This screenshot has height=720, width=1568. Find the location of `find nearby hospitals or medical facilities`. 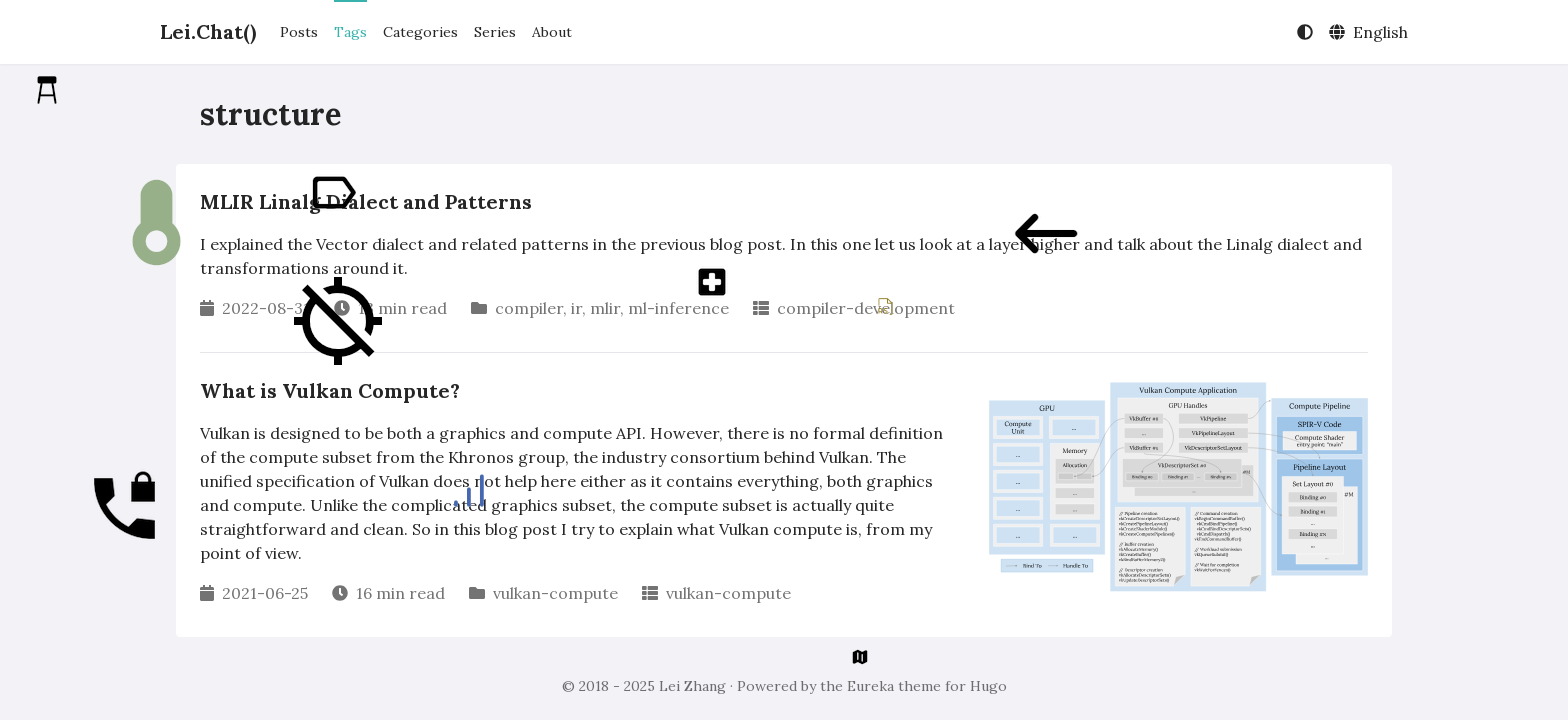

find nearby hospitals or medical facilities is located at coordinates (712, 282).